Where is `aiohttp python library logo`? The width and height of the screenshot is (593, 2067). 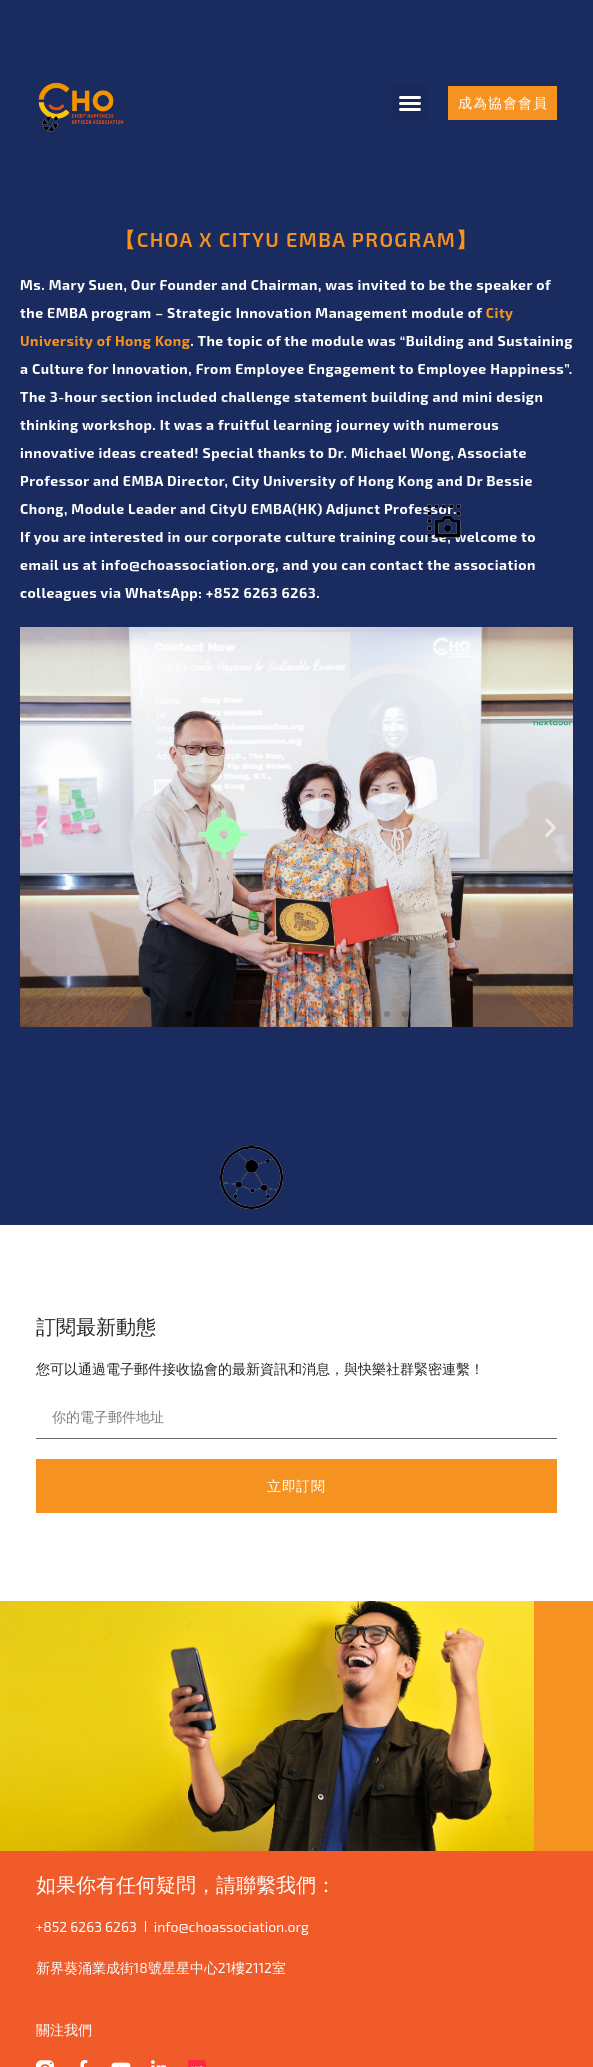 aiohttp python library logo is located at coordinates (251, 1177).